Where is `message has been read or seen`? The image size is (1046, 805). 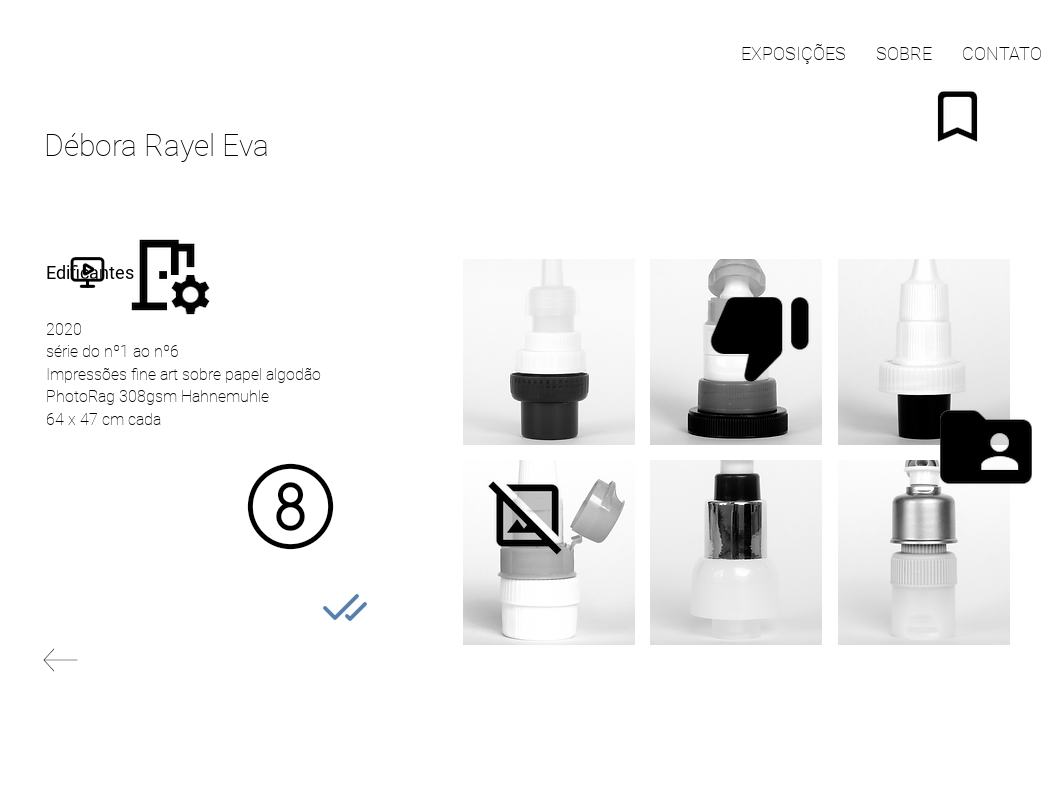 message has been read or seen is located at coordinates (345, 608).